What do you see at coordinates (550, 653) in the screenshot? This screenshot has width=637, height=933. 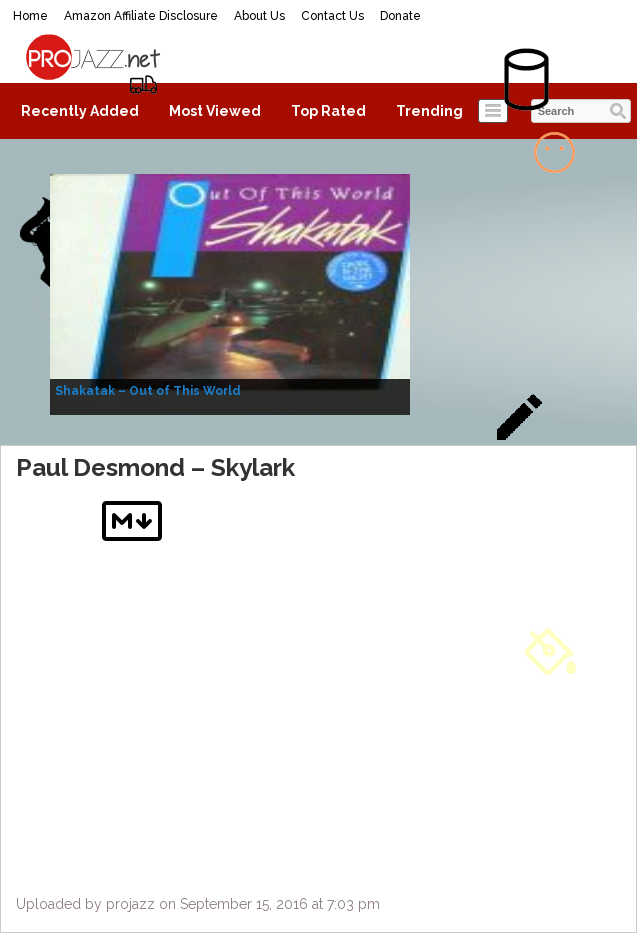 I see `fill area with selected color` at bounding box center [550, 653].